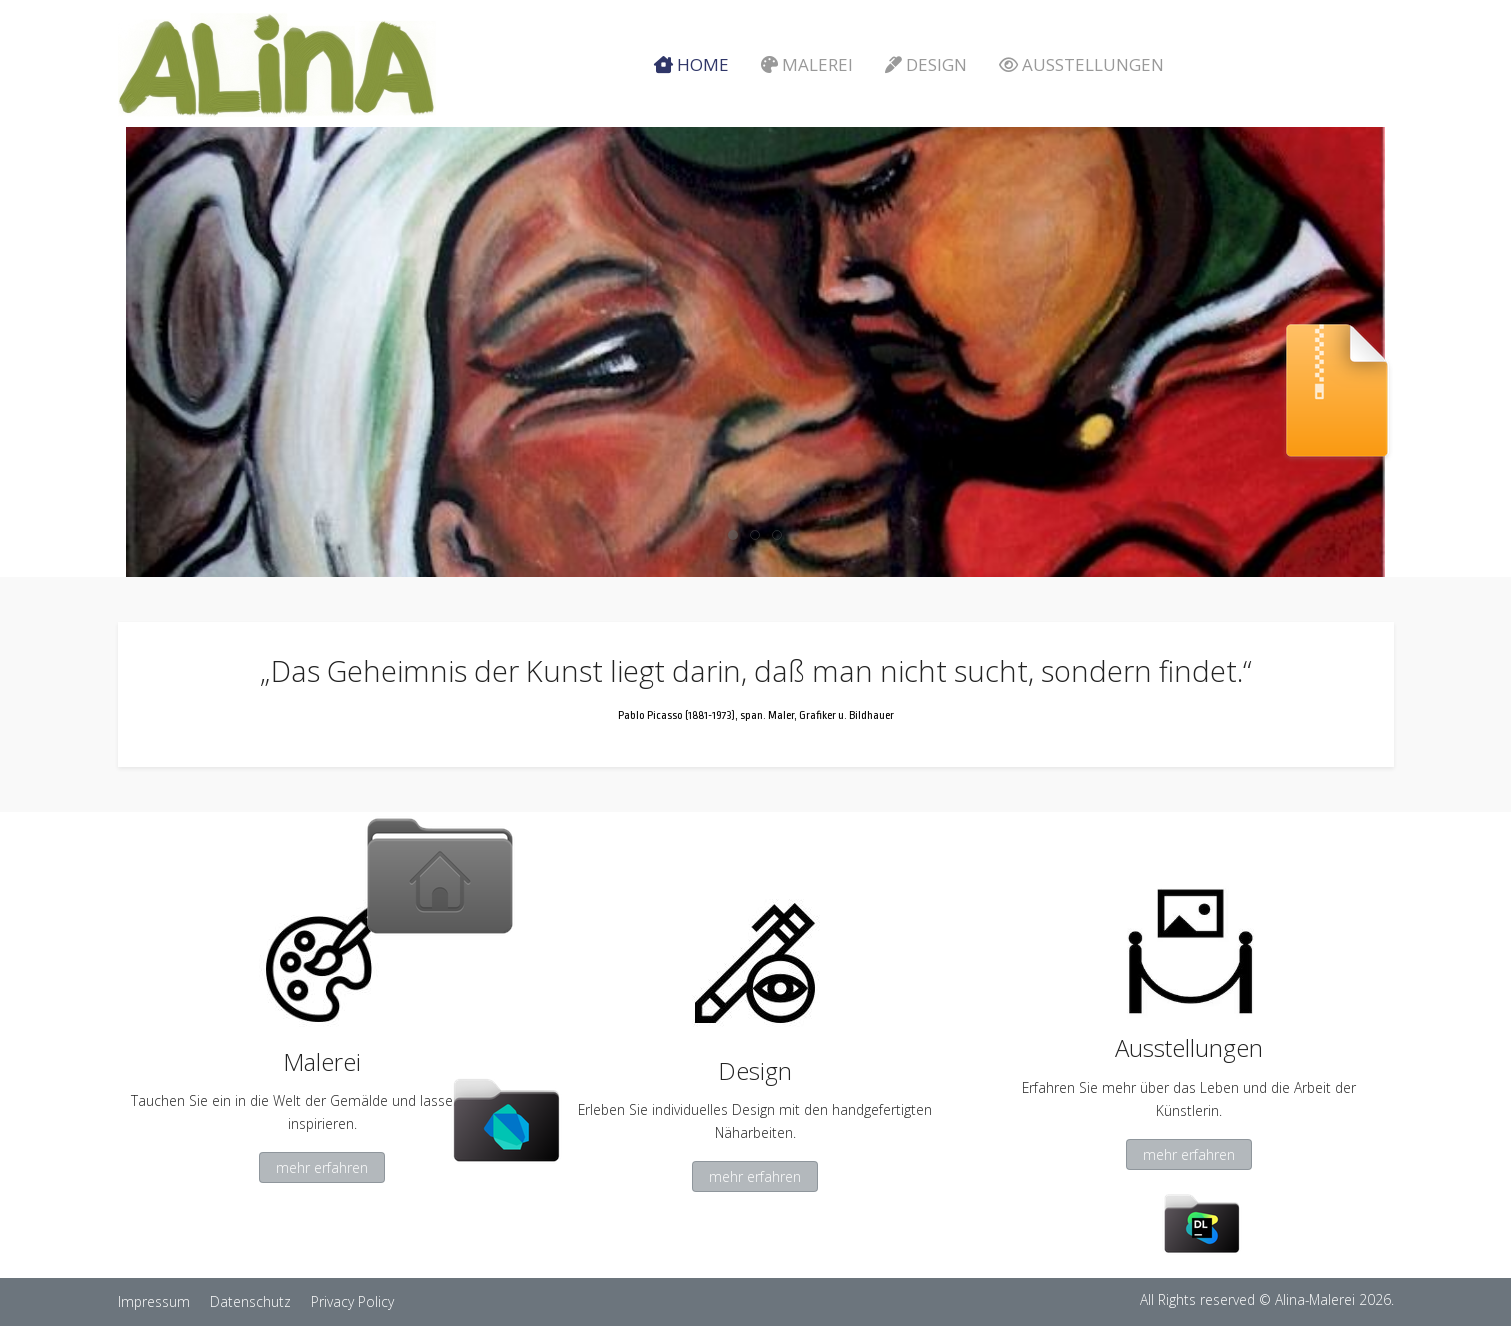  What do you see at coordinates (506, 1123) in the screenshot?
I see `open dart project folder` at bounding box center [506, 1123].